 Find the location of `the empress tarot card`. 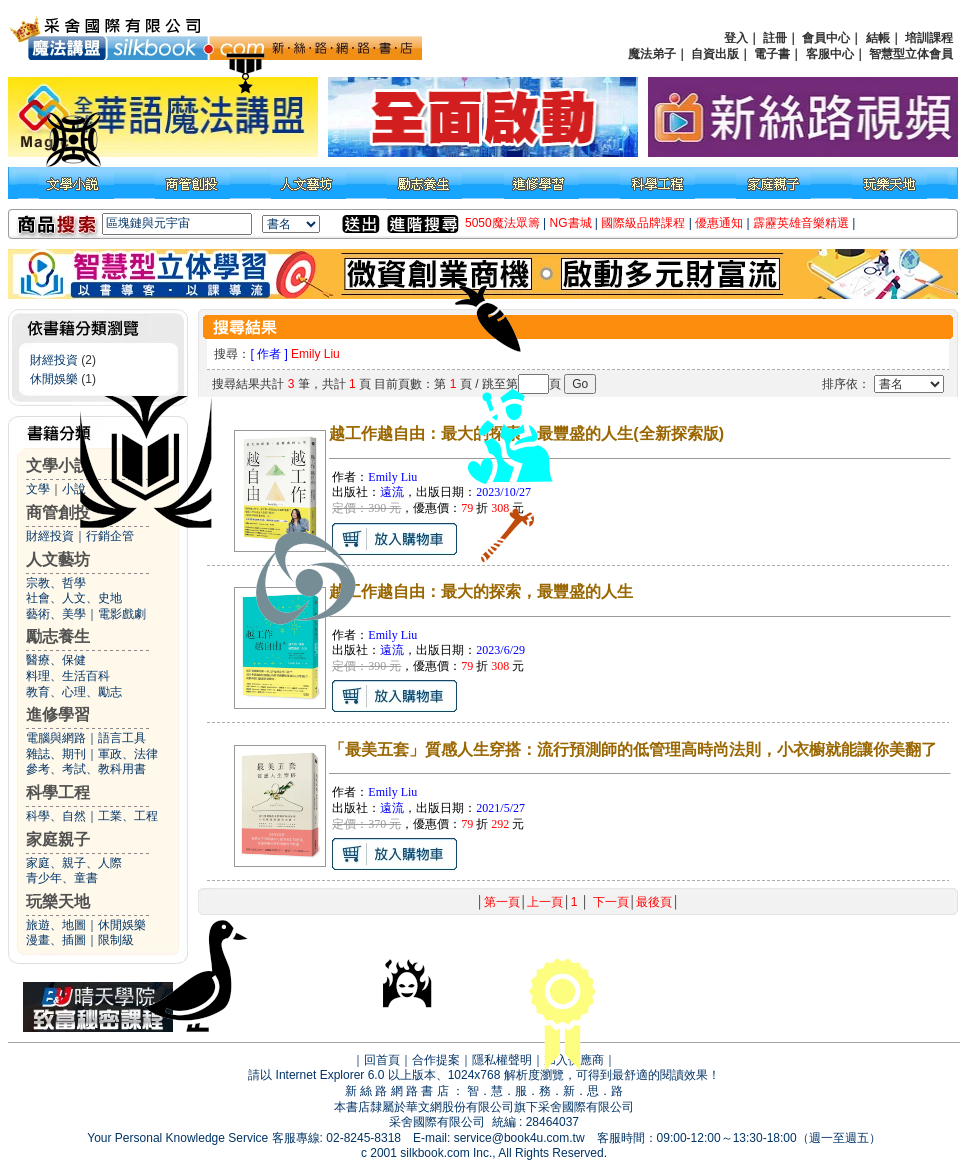

the empress tarot card is located at coordinates (512, 435).